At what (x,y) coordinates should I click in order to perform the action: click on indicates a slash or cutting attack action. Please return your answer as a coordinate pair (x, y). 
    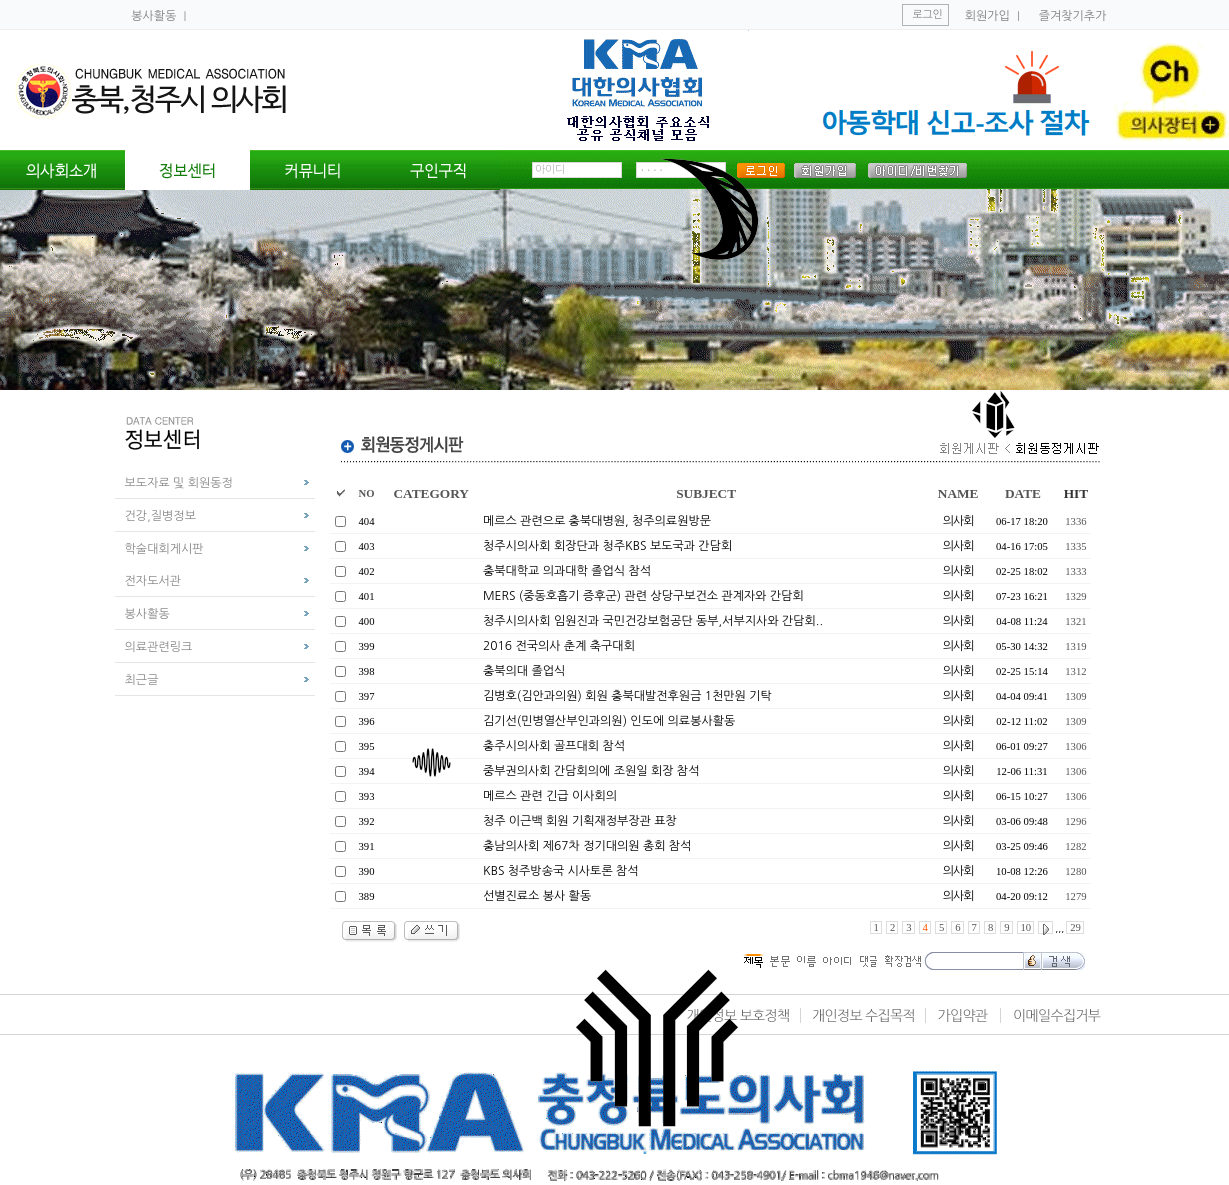
    Looking at the image, I should click on (710, 210).